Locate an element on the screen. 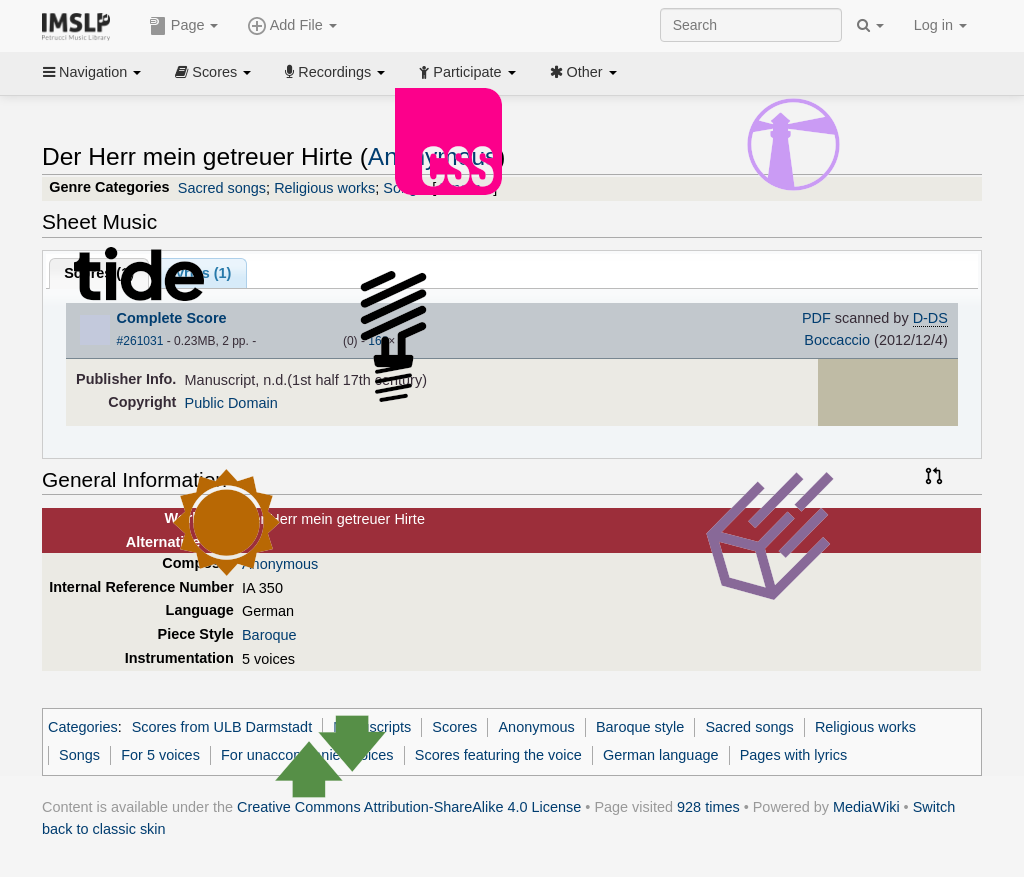 Image resolution: width=1024 pixels, height=877 pixels. open the Tide banking app is located at coordinates (139, 274).